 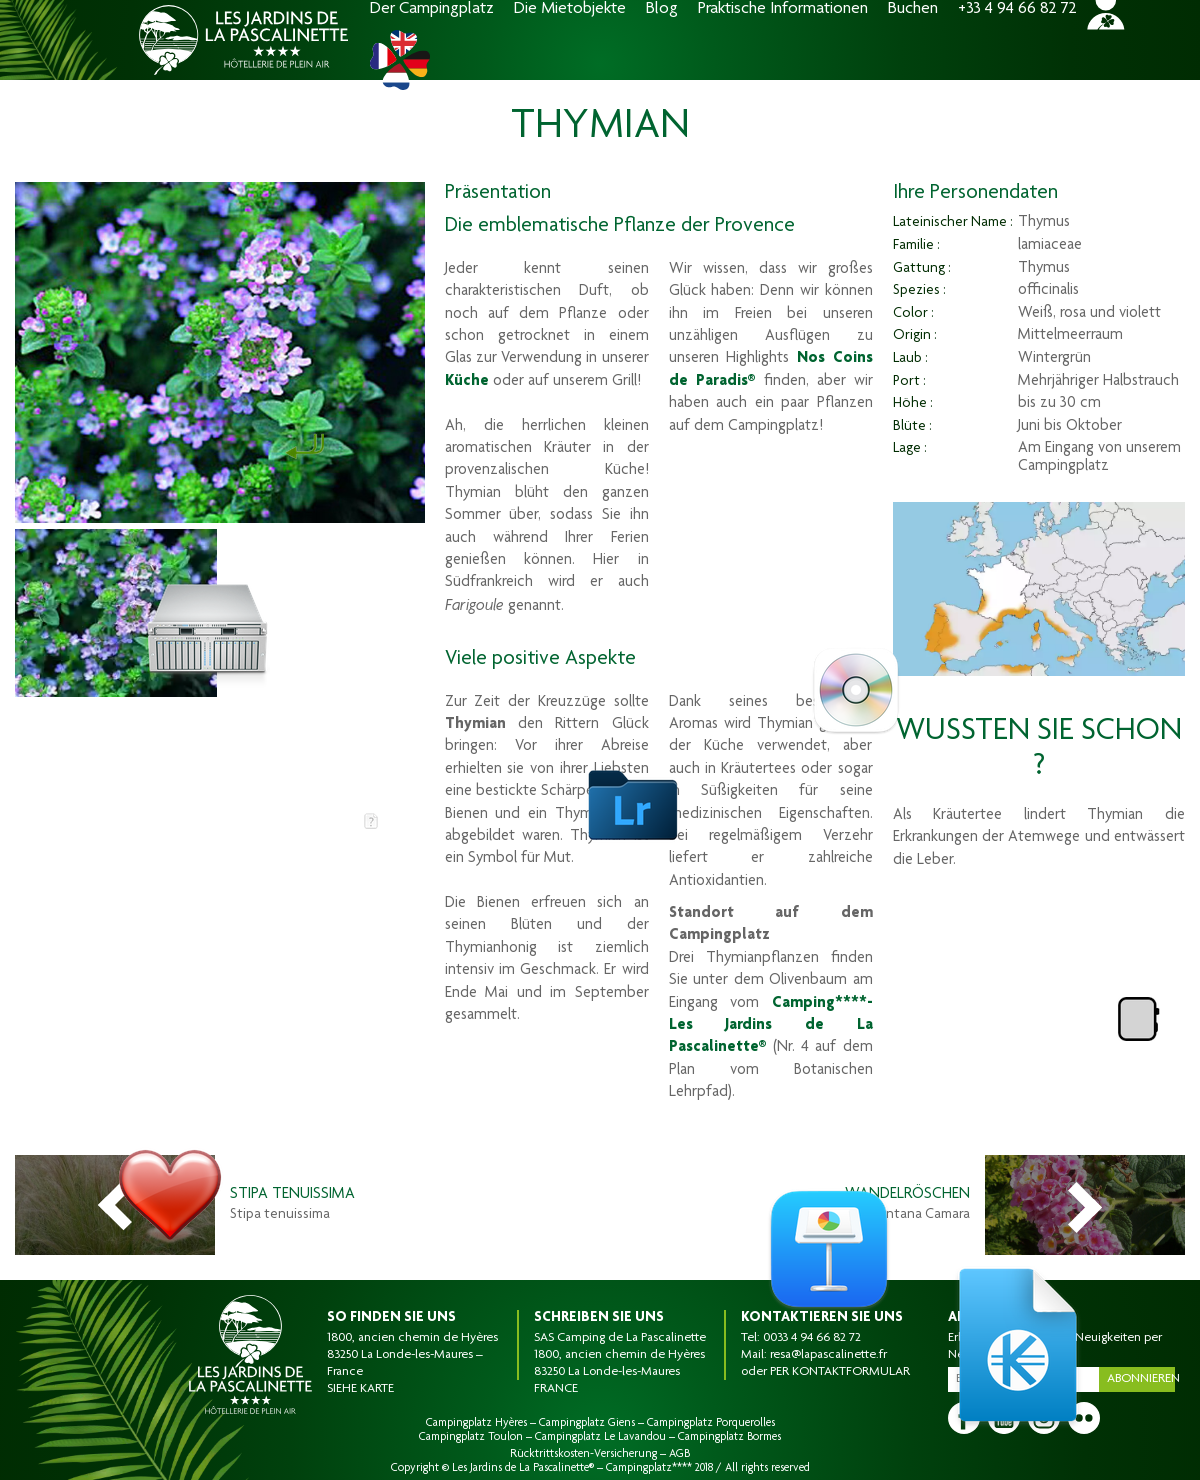 What do you see at coordinates (170, 1189) in the screenshot?
I see `access your favorites or bookmarked items` at bounding box center [170, 1189].